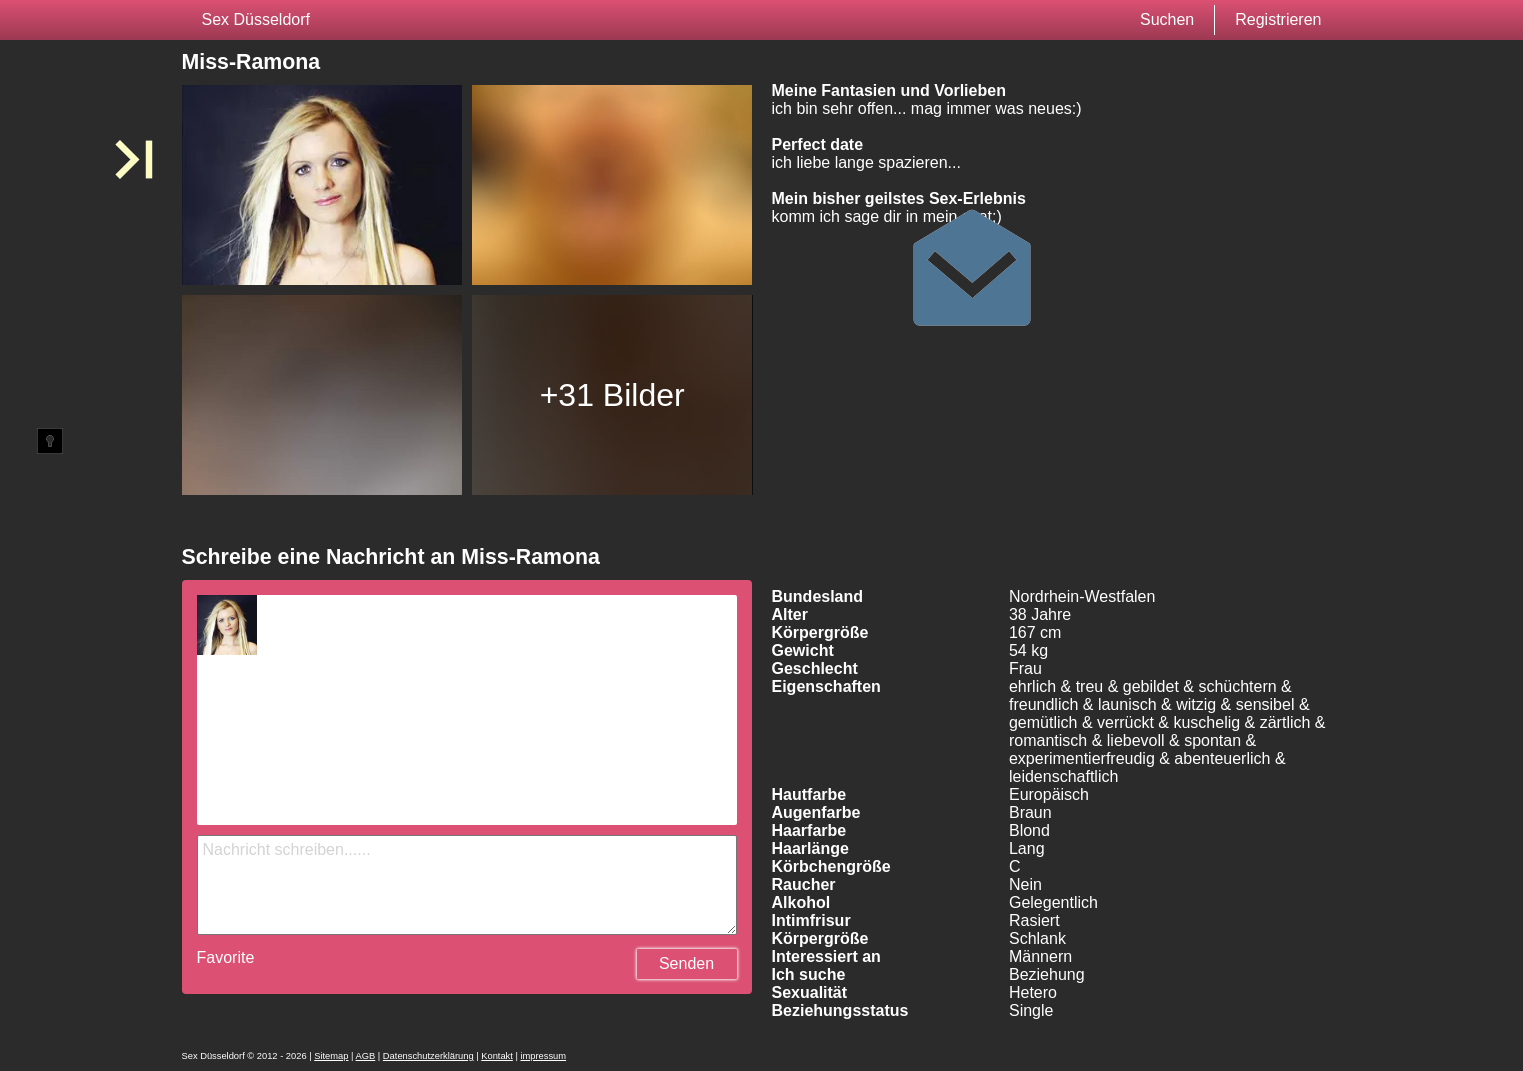 The image size is (1523, 1071). Describe the element at coordinates (50, 441) in the screenshot. I see `access smart lock controls` at that location.